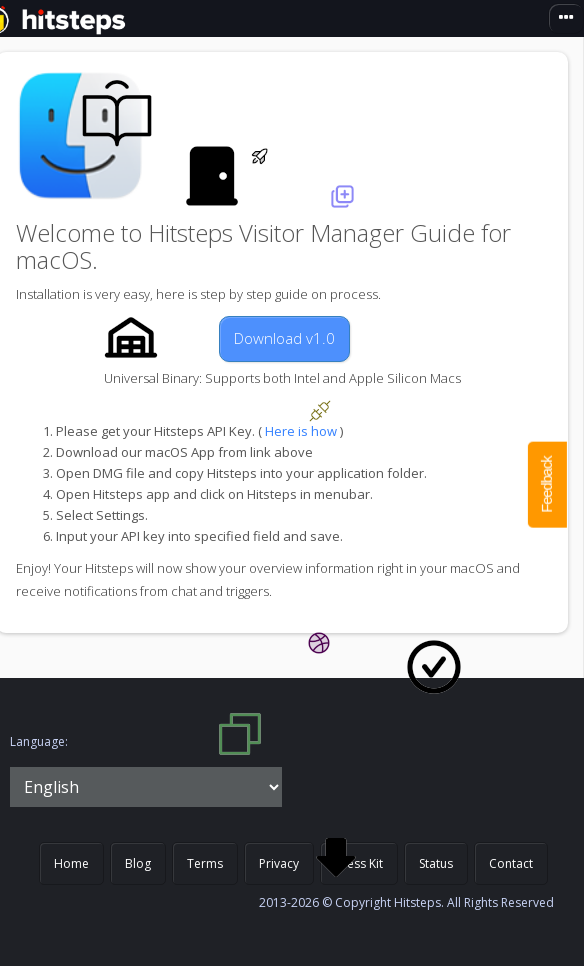 Image resolution: width=584 pixels, height=966 pixels. Describe the element at coordinates (240, 734) in the screenshot. I see `copy to clipboard` at that location.